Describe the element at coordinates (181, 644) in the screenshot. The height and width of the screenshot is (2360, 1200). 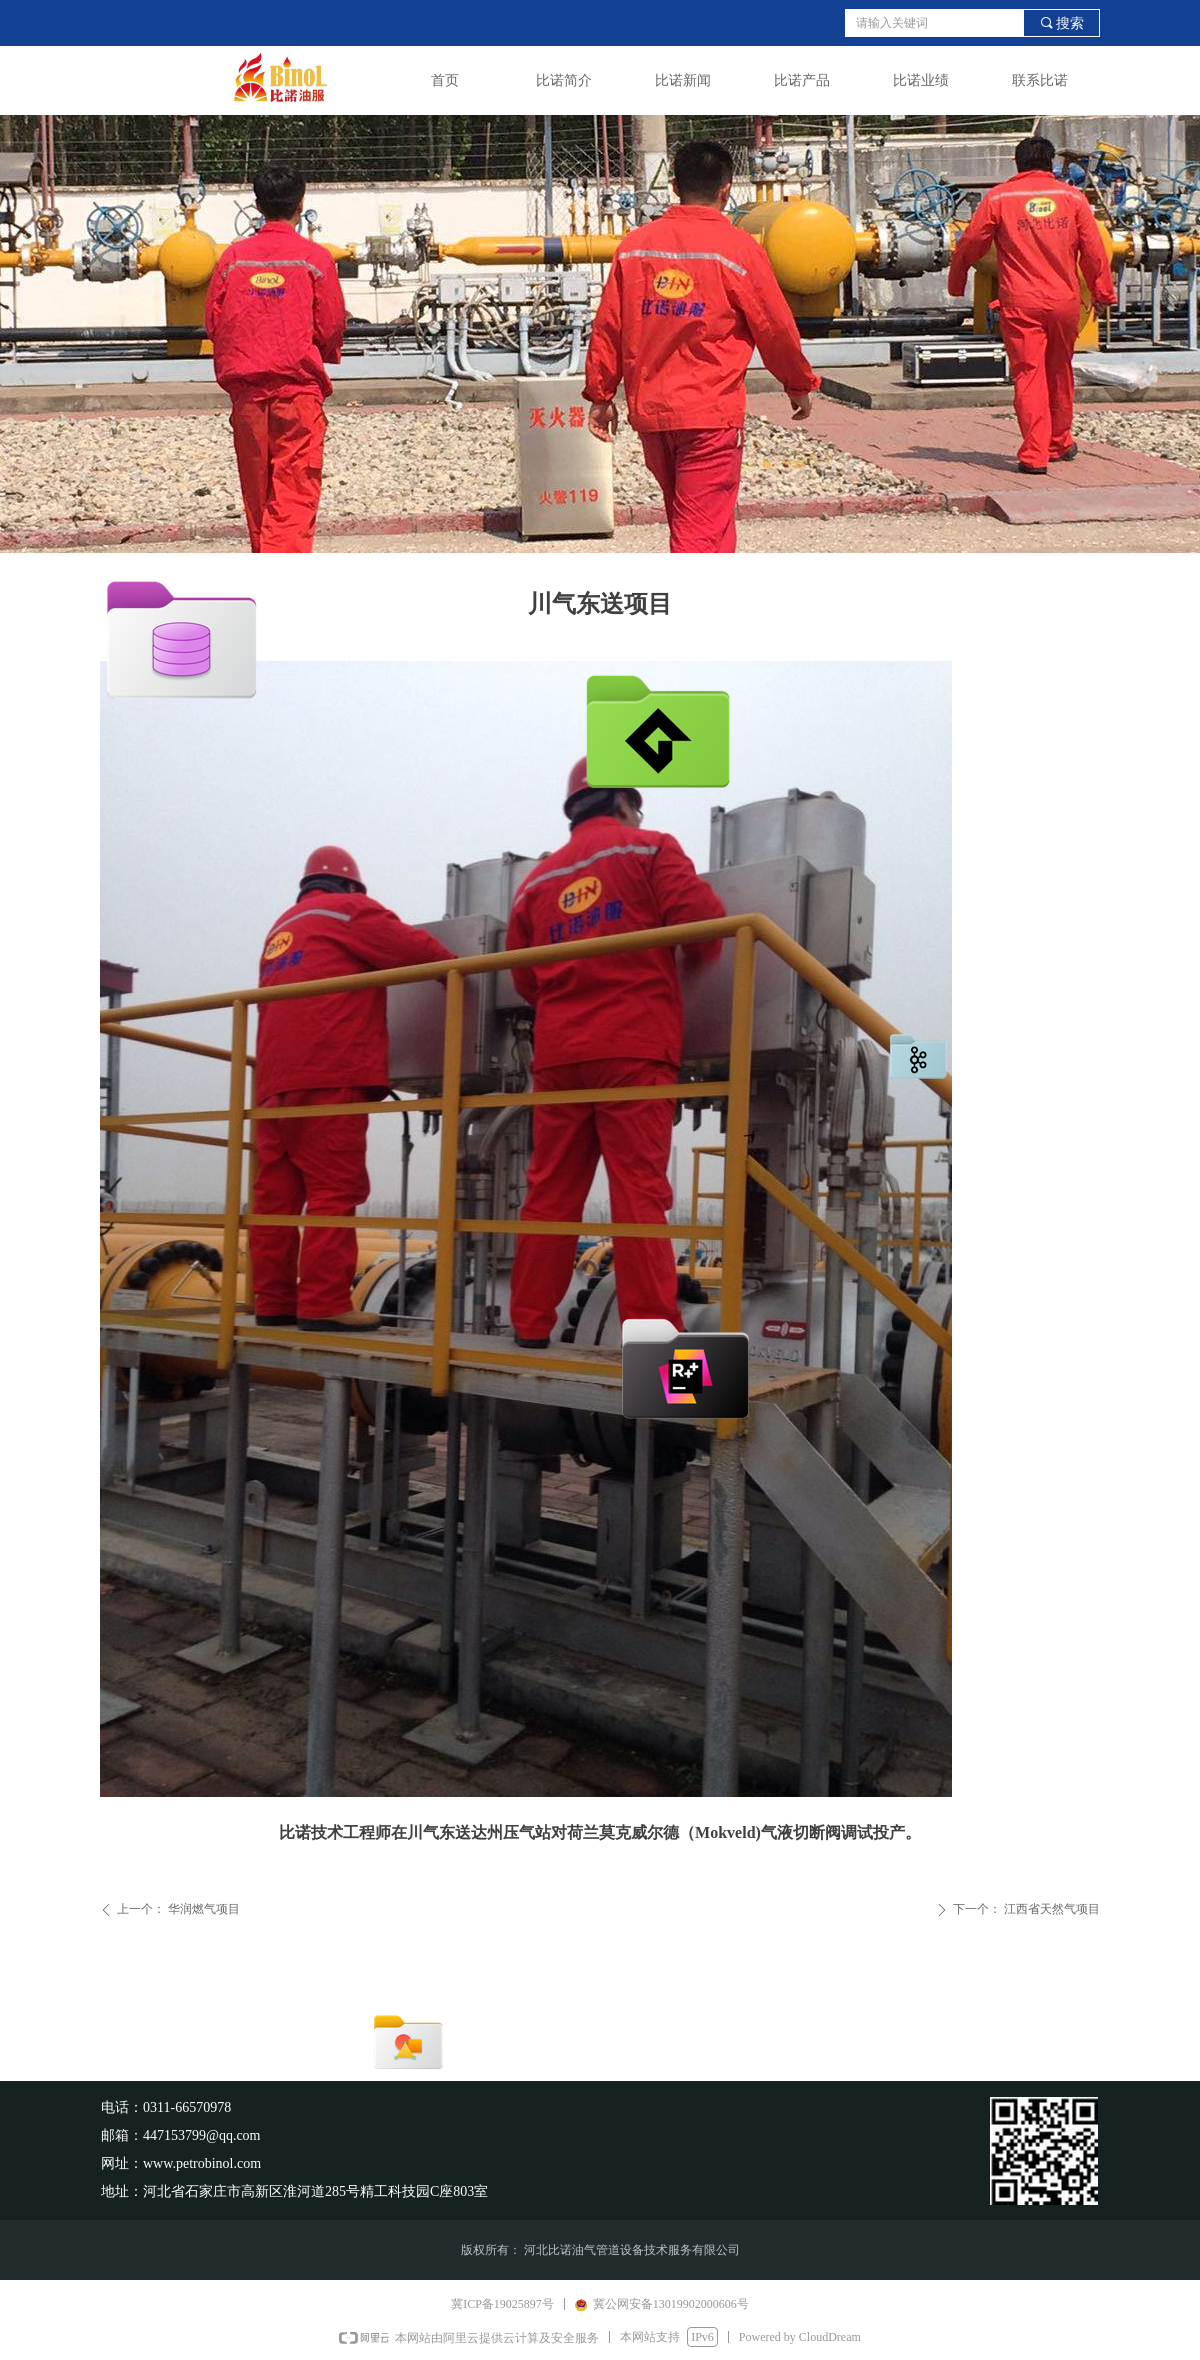
I see `open folder containing LibreOffice Base database files` at that location.